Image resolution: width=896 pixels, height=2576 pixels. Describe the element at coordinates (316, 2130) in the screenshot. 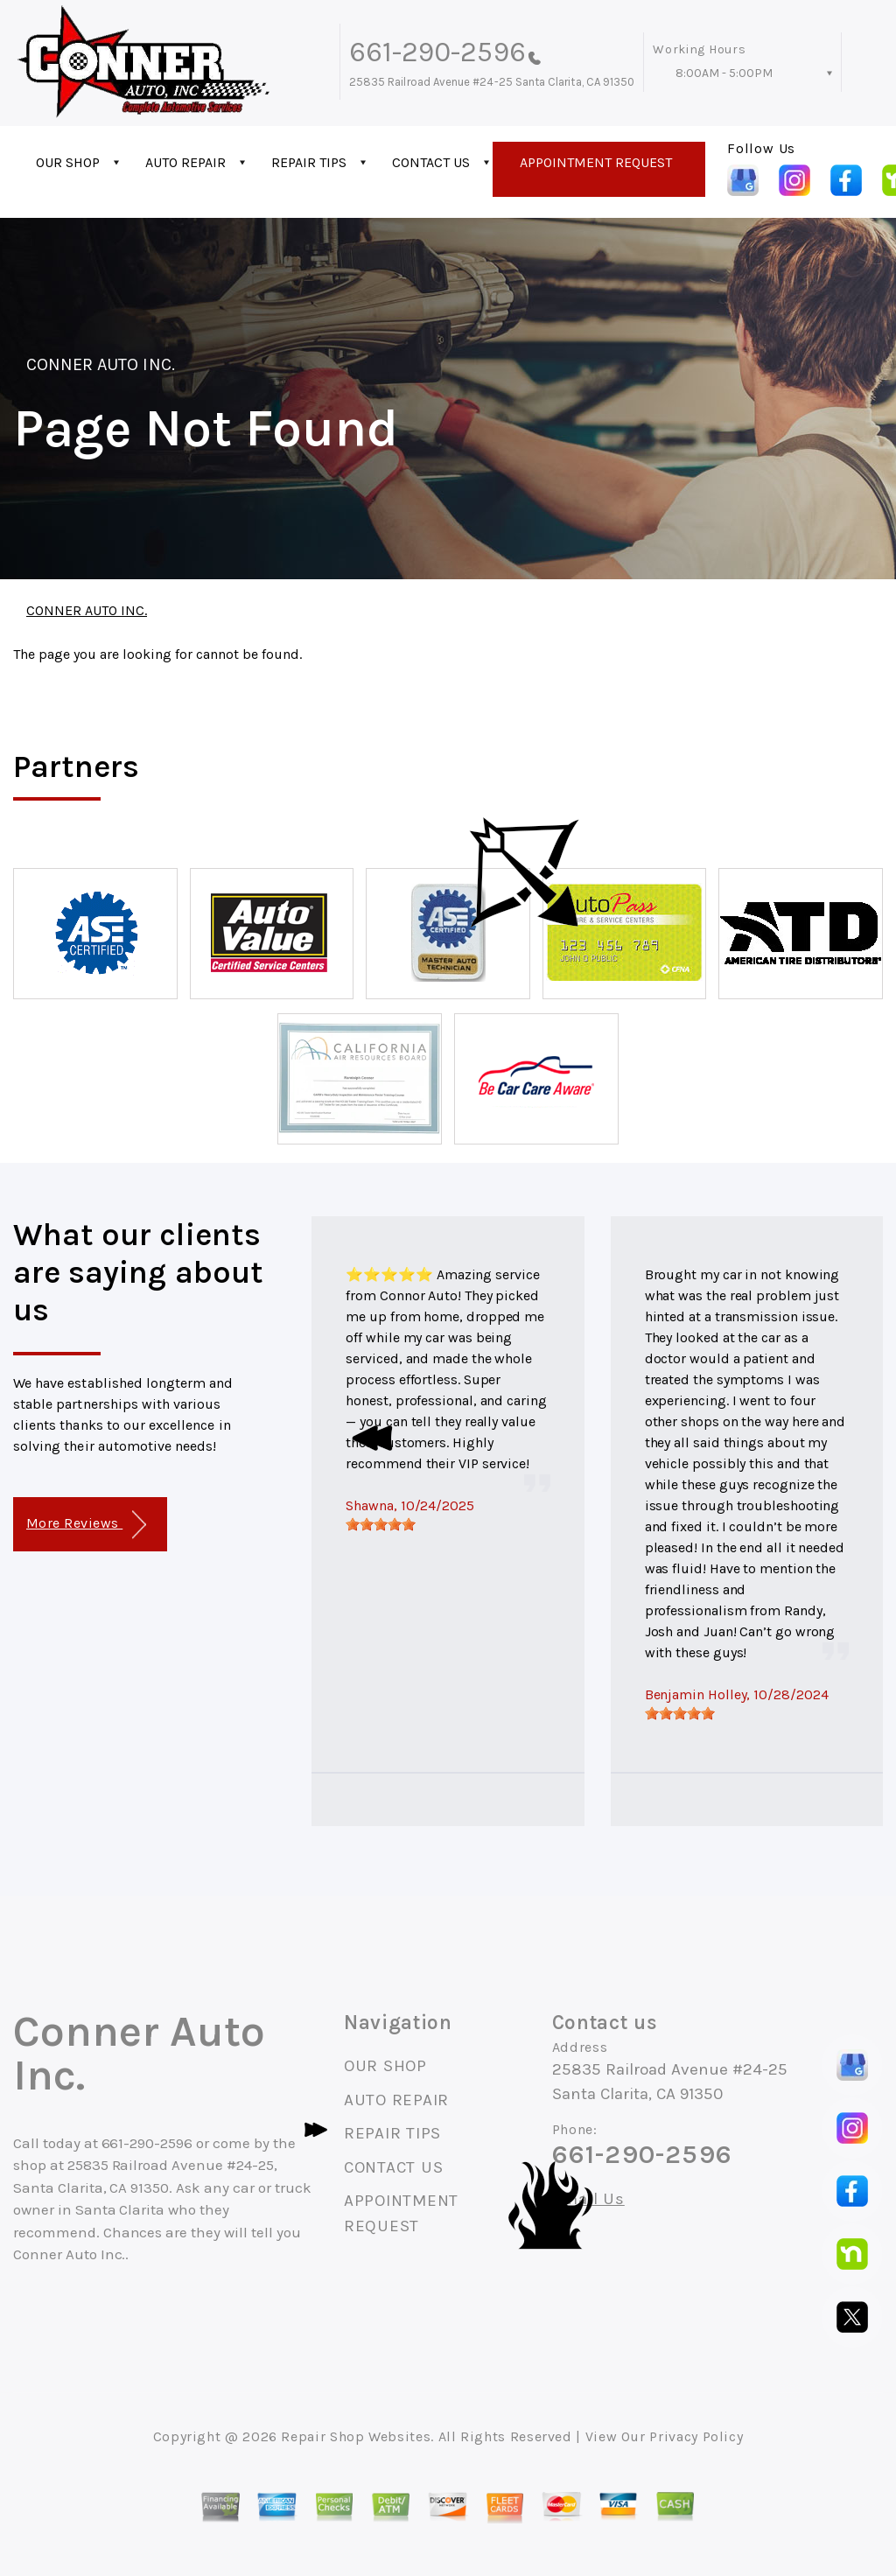

I see `skip forward or fast-forward media playback` at that location.